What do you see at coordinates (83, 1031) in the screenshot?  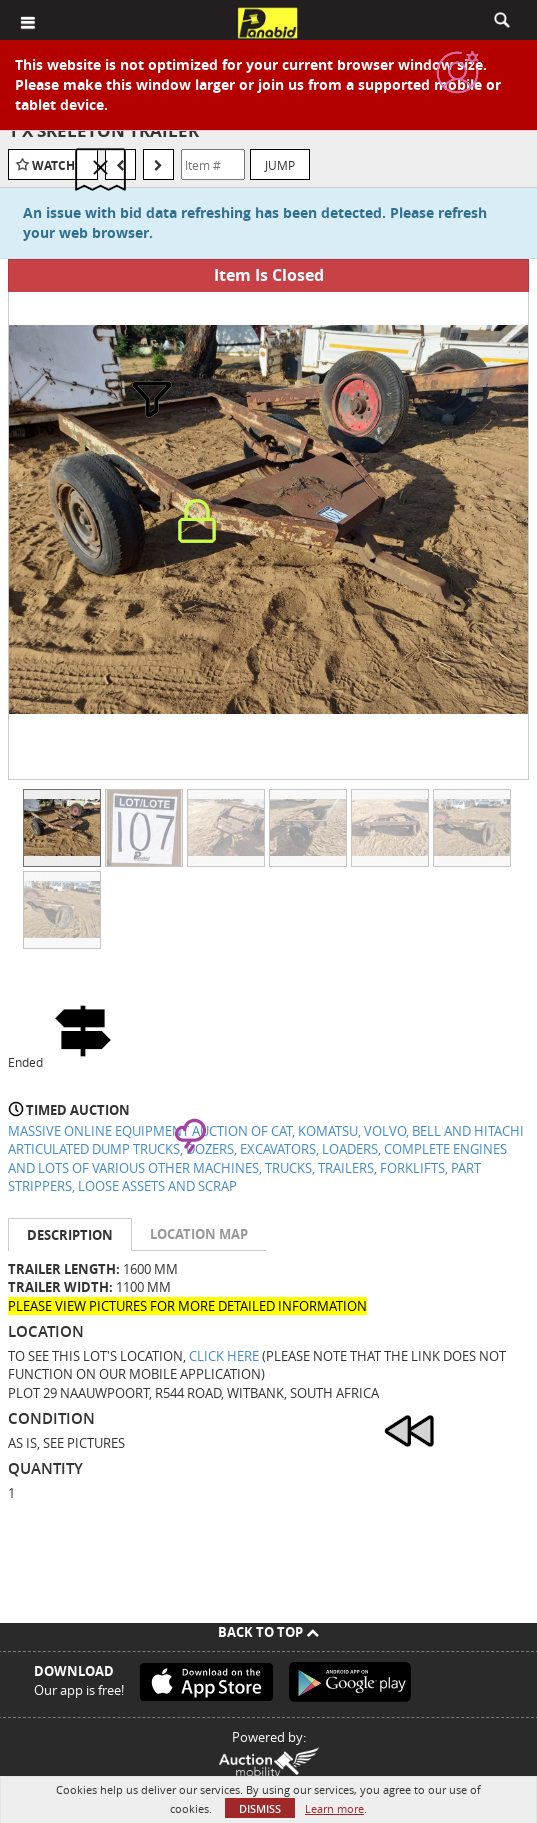 I see `view directions or navigation options` at bounding box center [83, 1031].